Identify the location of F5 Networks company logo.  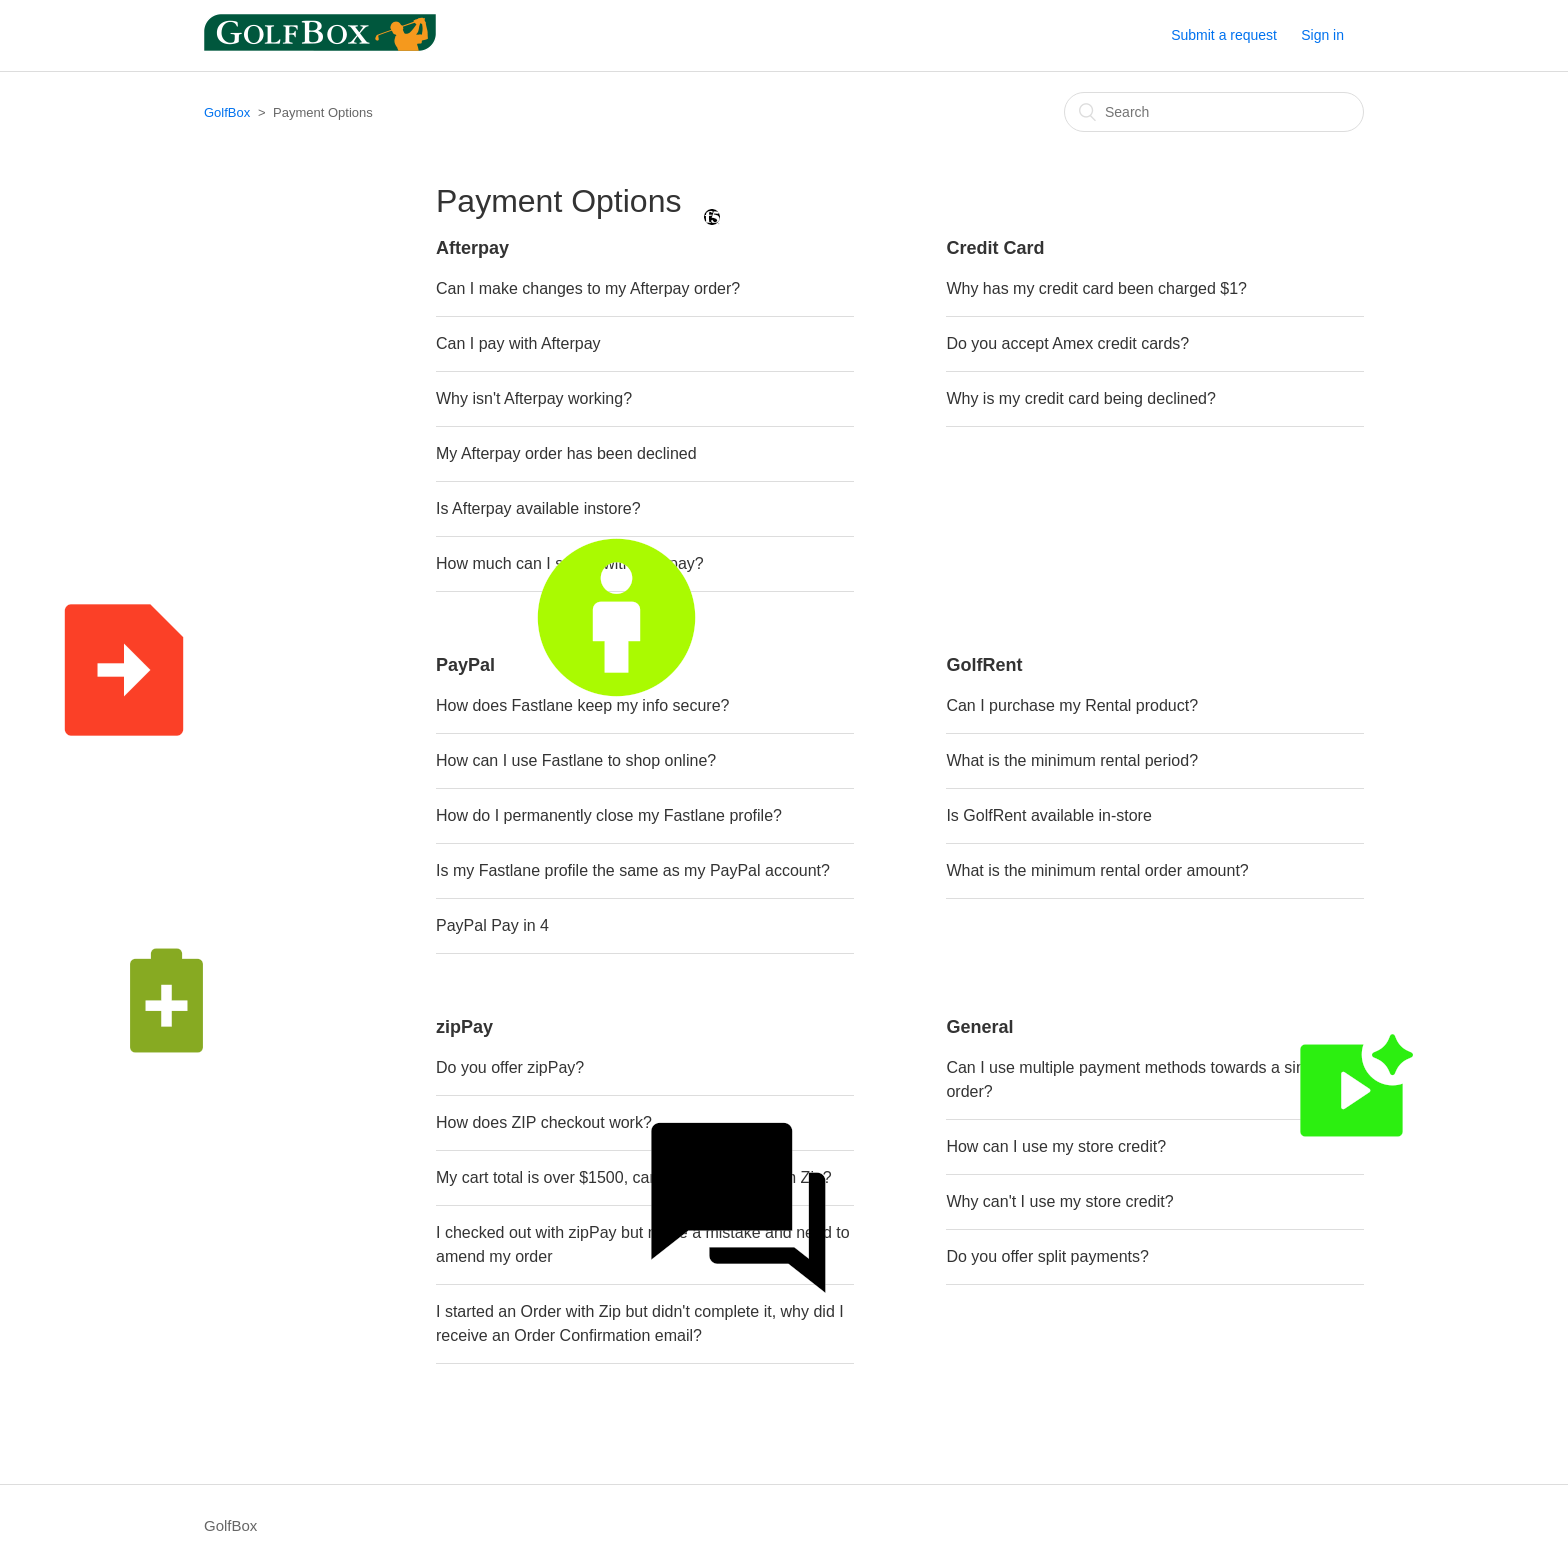
(712, 217).